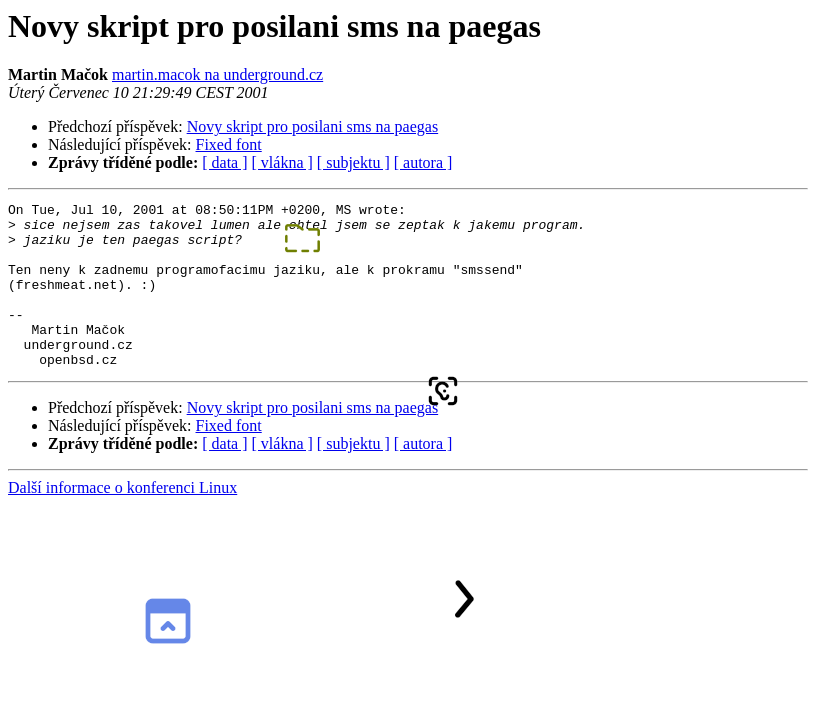 The image size is (816, 720). I want to click on navigate to the next item or screen, so click(463, 599).